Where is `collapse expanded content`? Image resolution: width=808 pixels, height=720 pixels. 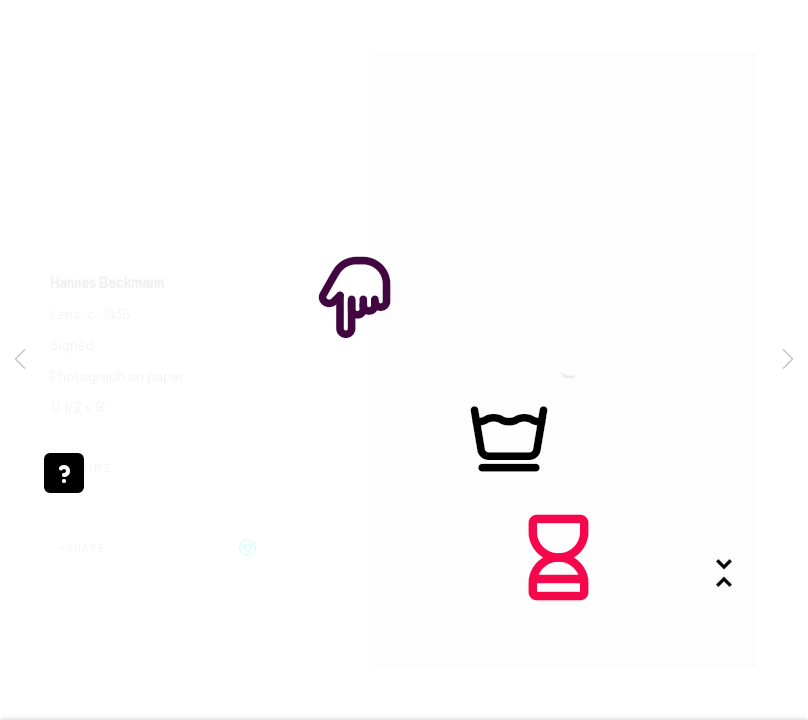
collapse expanded content is located at coordinates (724, 573).